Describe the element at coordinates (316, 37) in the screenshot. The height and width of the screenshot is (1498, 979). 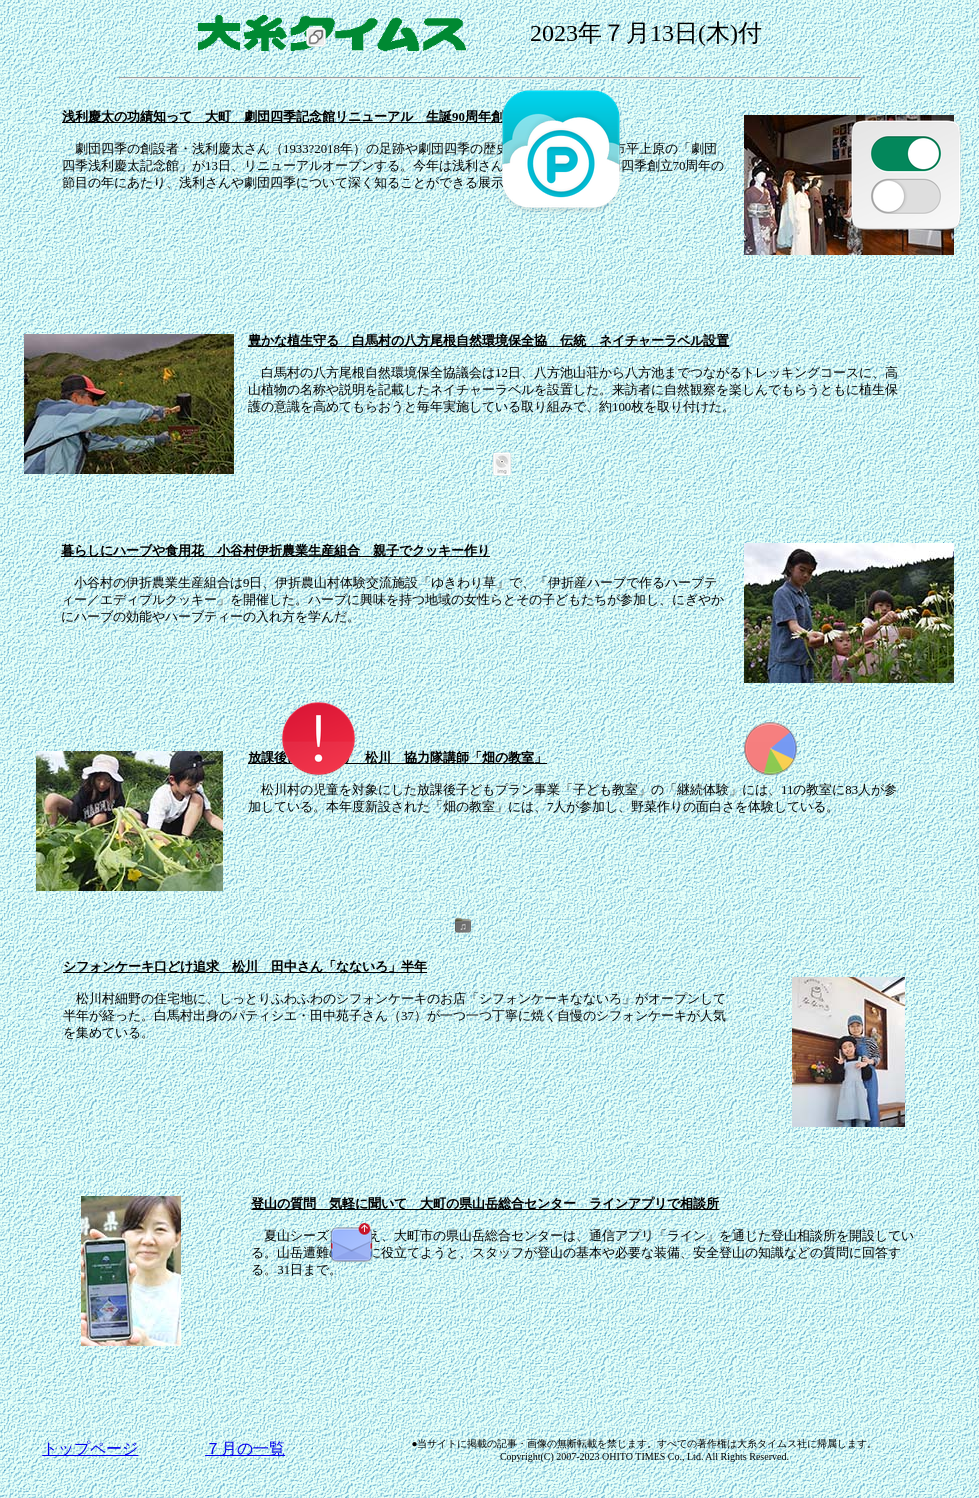
I see `launch the korora linux distribution app` at that location.